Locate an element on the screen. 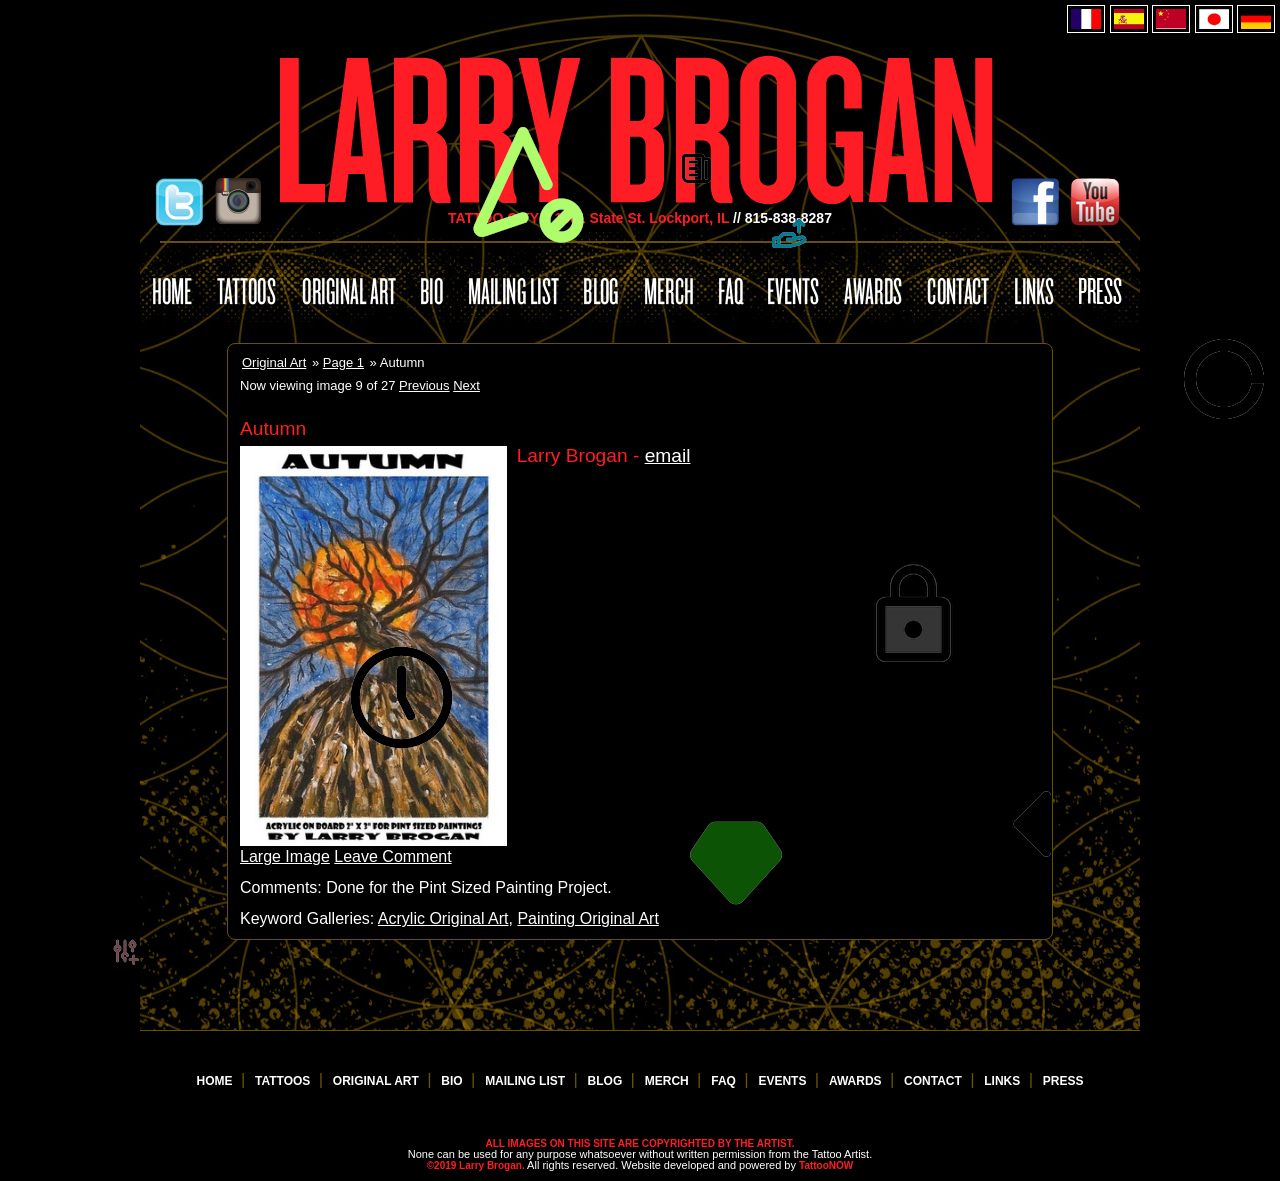 This screenshot has height=1181, width=1280. view progress or completion status is located at coordinates (1224, 379).